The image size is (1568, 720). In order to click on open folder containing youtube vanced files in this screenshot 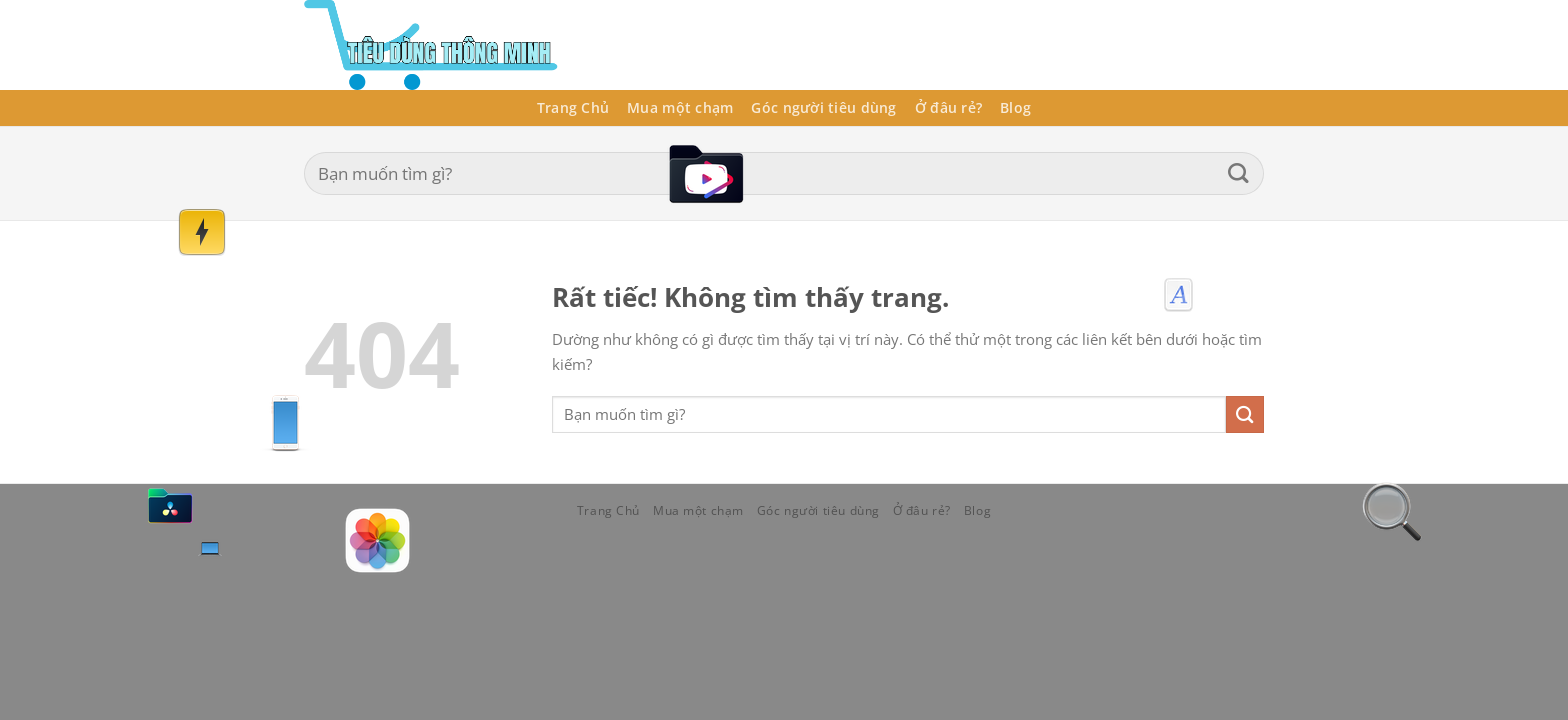, I will do `click(706, 176)`.